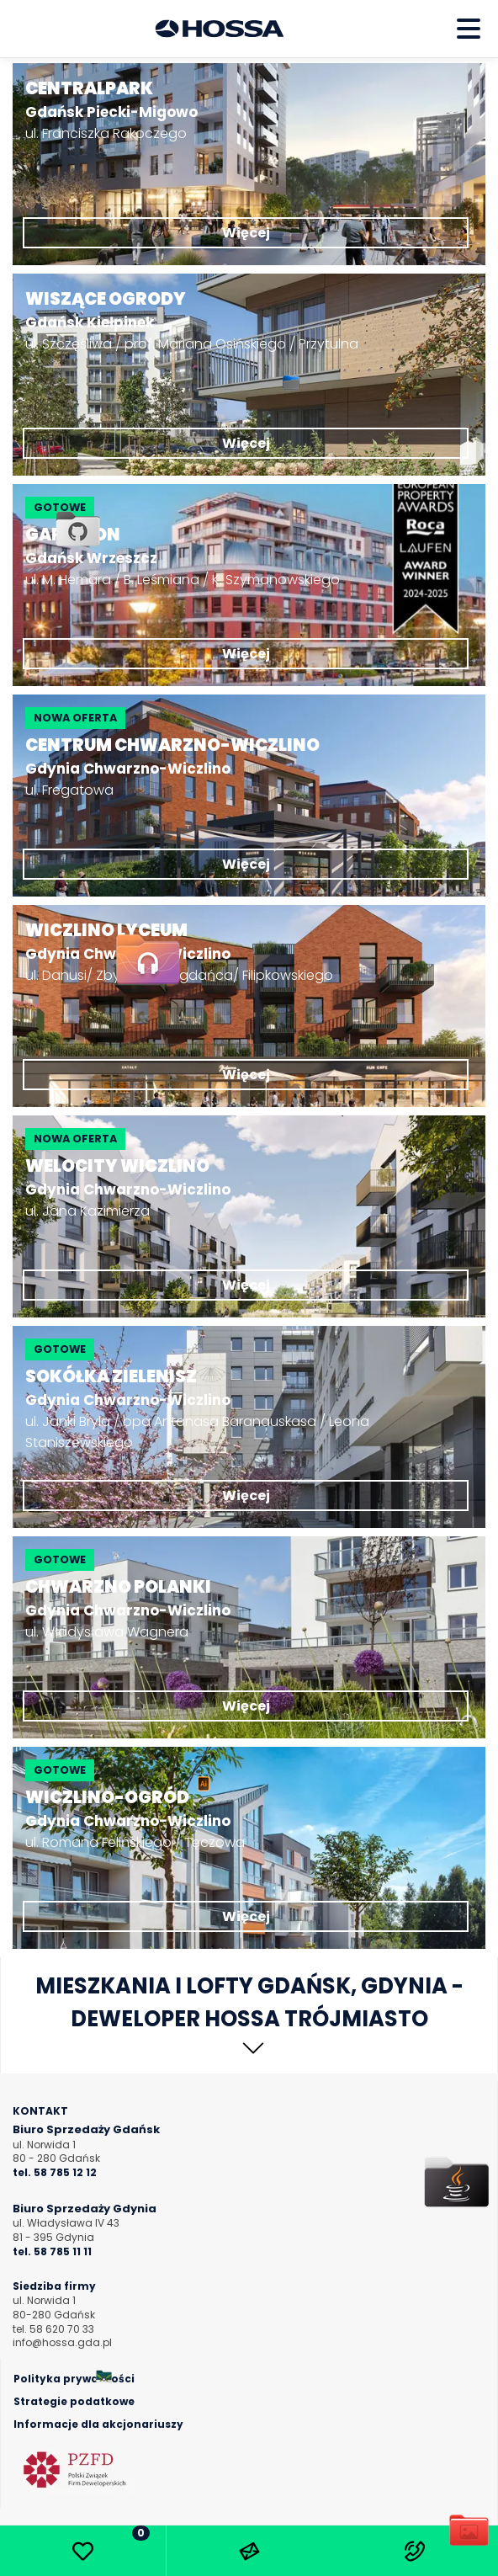 Image resolution: width=498 pixels, height=2576 pixels. Describe the element at coordinates (103, 2376) in the screenshot. I see `open folder containing pokémon park ball game files` at that location.